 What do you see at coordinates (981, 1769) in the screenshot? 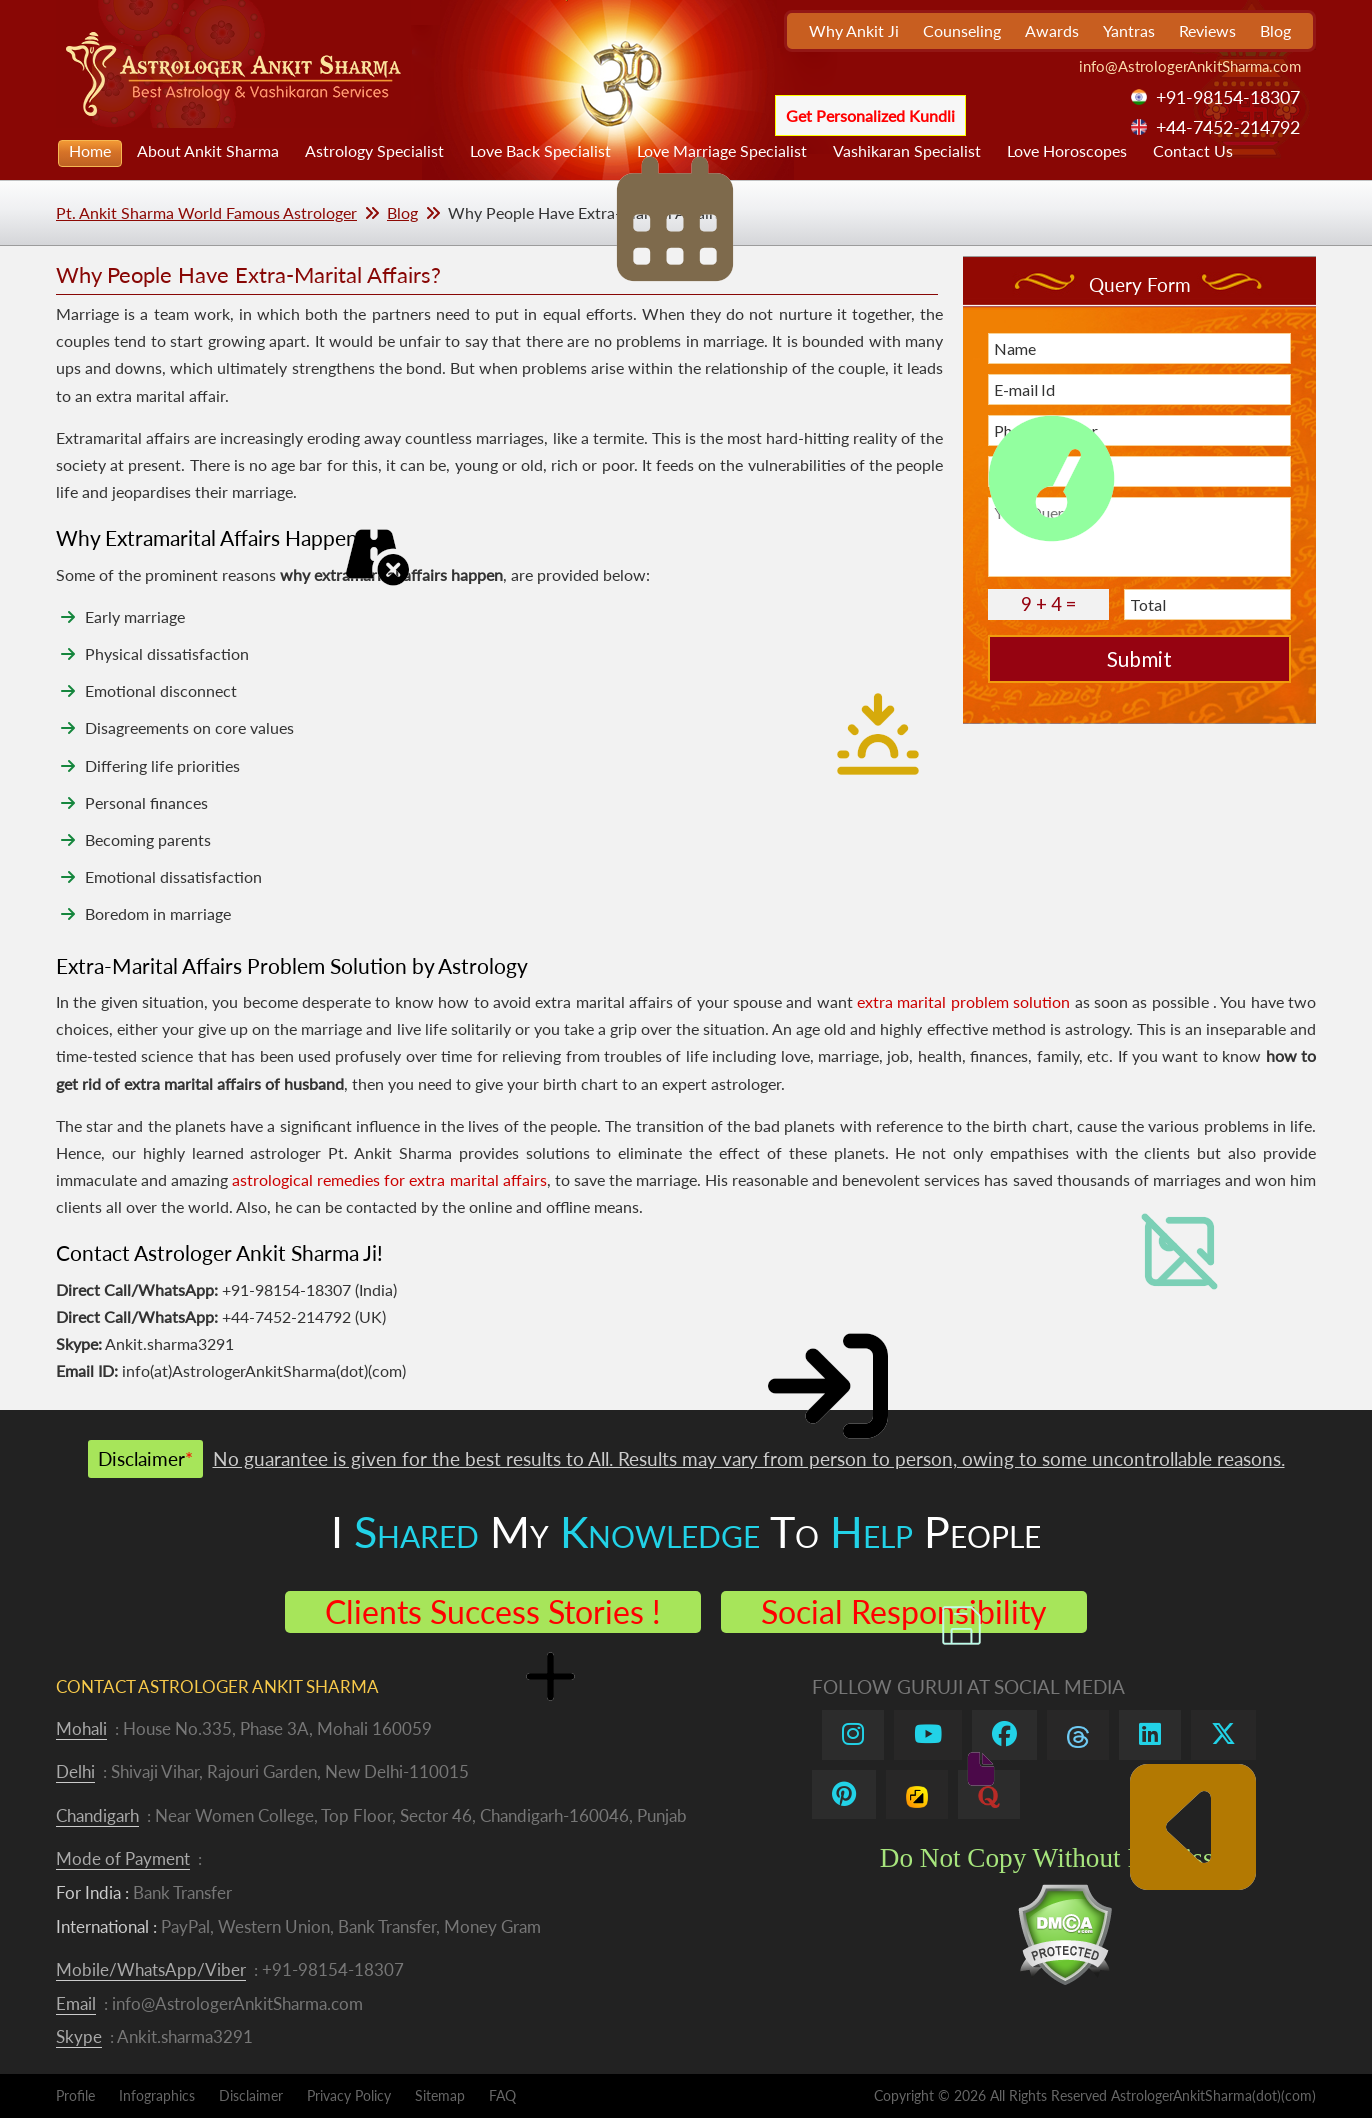
I see `view document or file` at bounding box center [981, 1769].